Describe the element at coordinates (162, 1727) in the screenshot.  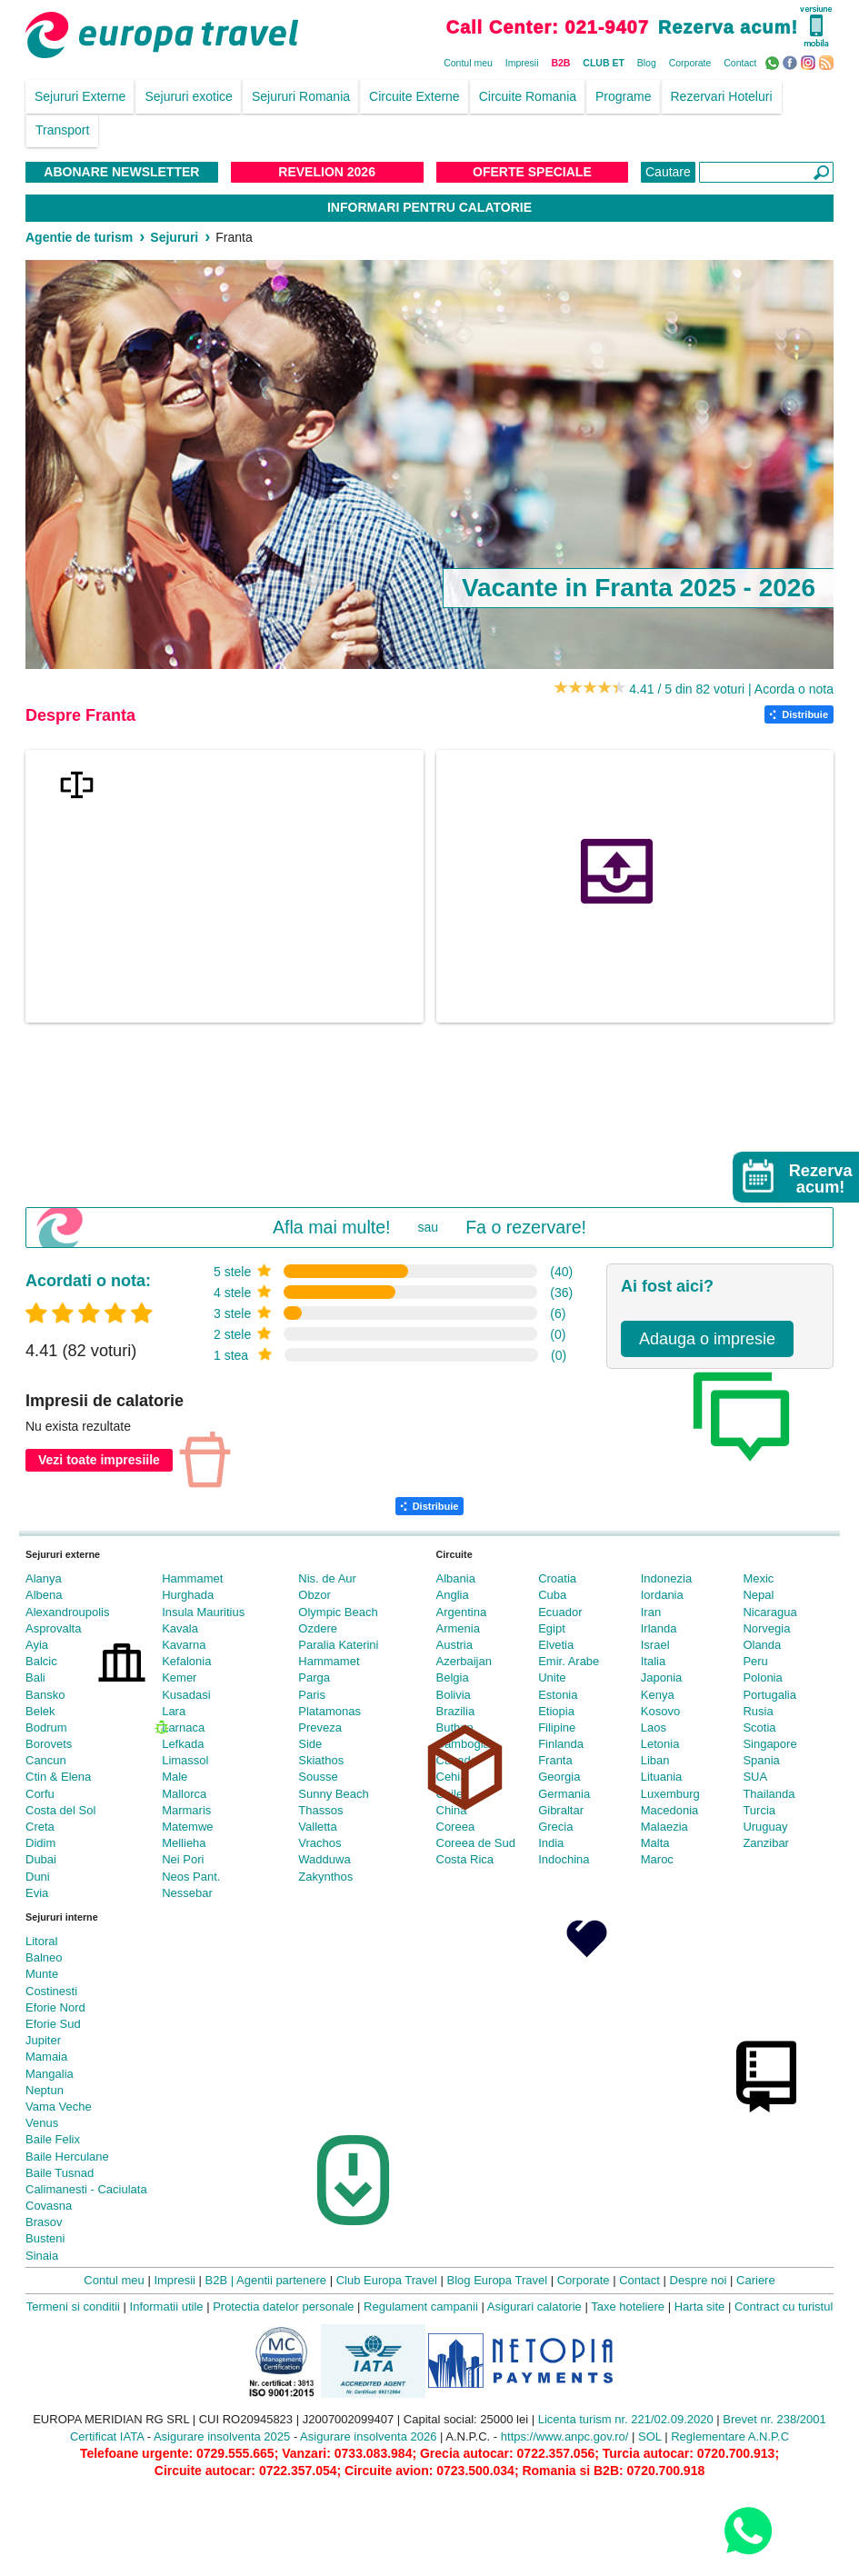
I see `report a bug or issue` at that location.